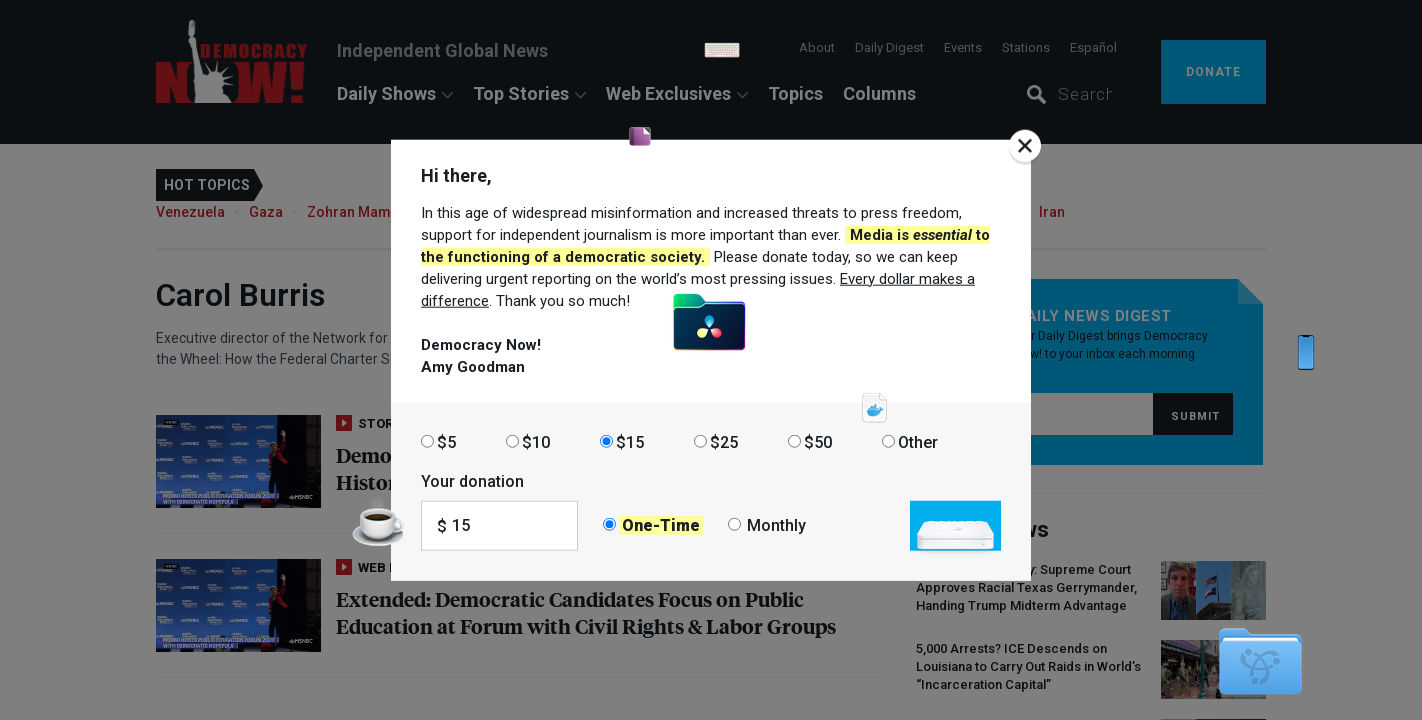 Image resolution: width=1422 pixels, height=720 pixels. What do you see at coordinates (378, 526) in the screenshot?
I see `launch java application` at bounding box center [378, 526].